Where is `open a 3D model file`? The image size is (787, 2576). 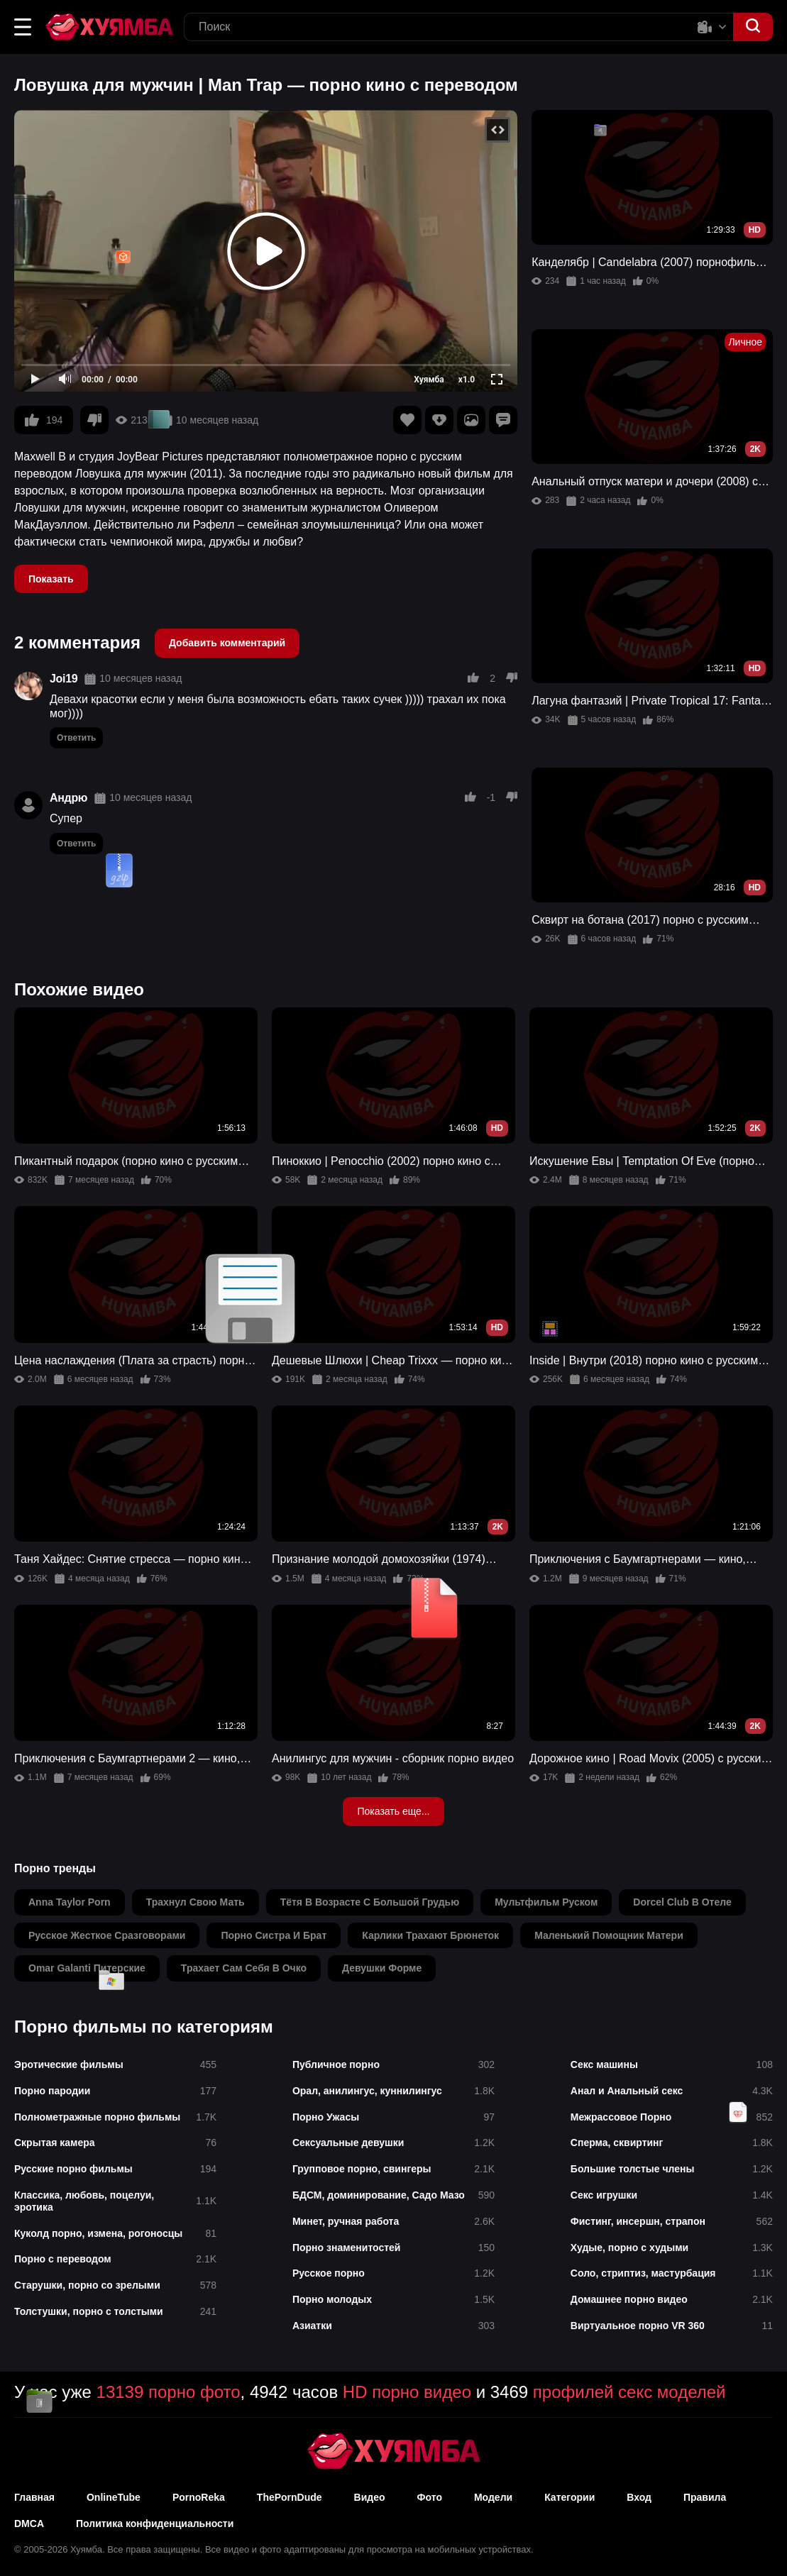 open a 3D model file is located at coordinates (123, 256).